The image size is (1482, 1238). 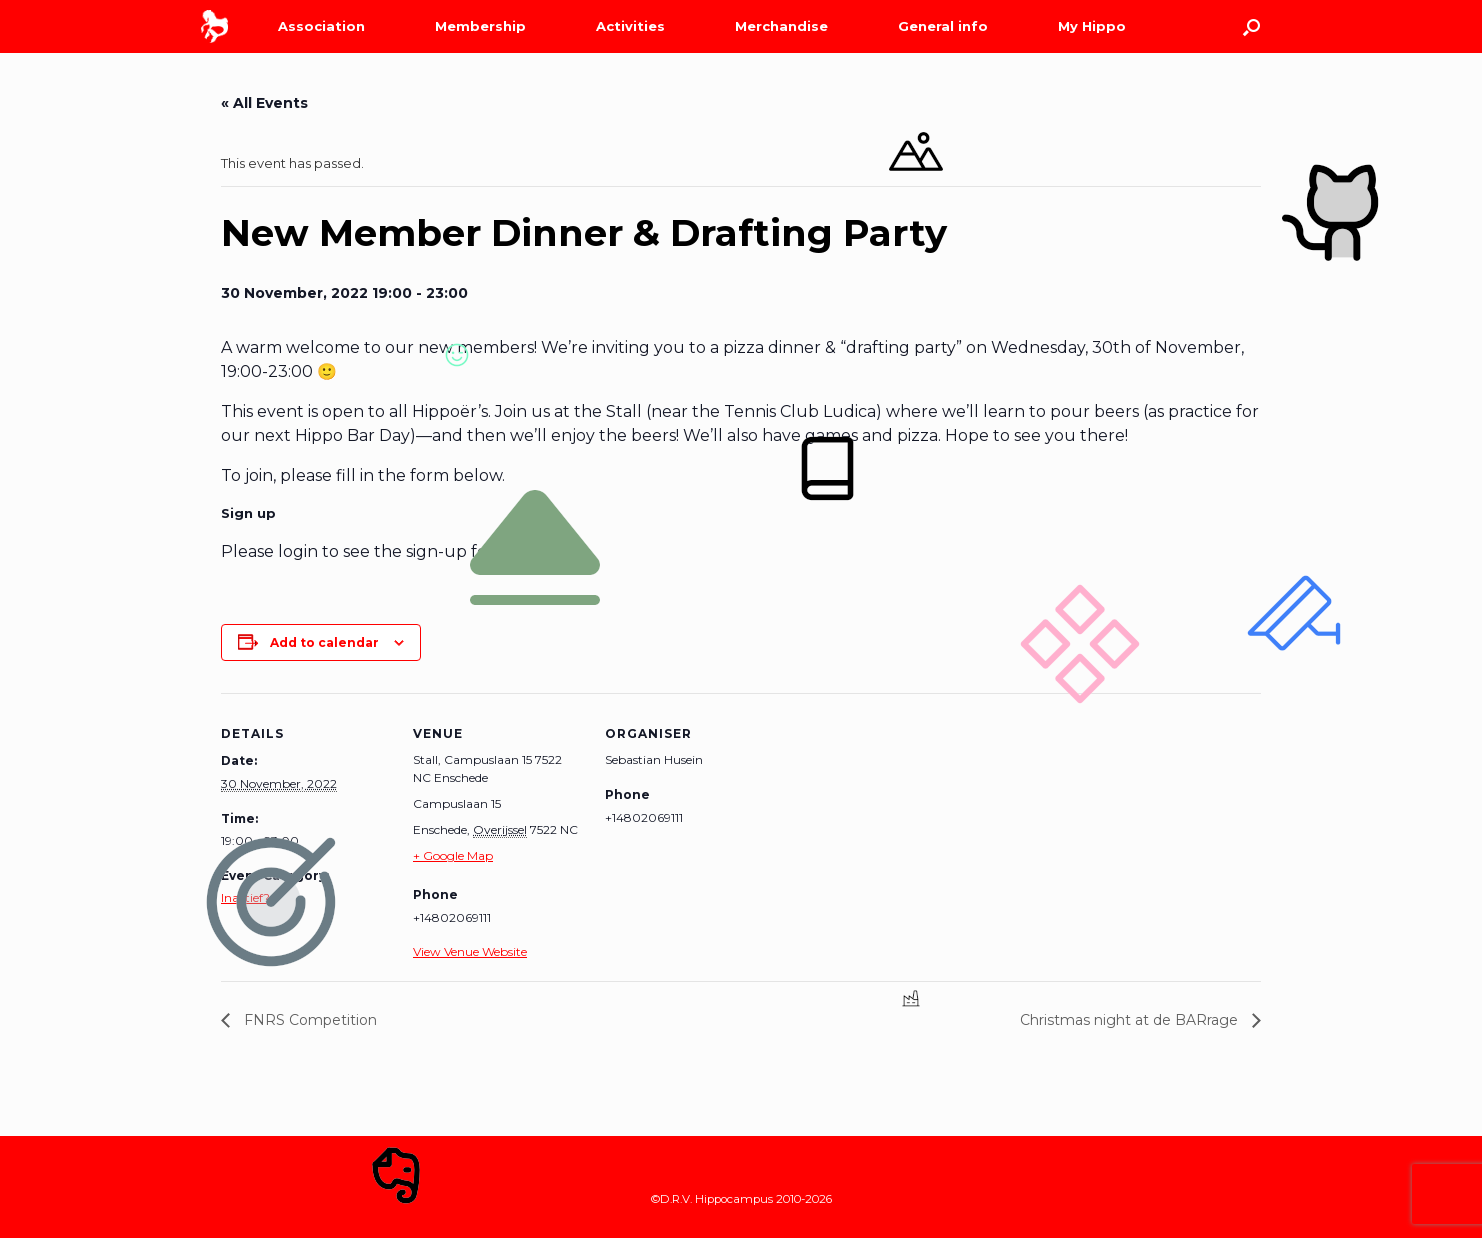 What do you see at coordinates (271, 902) in the screenshot?
I see `set a goal or target` at bounding box center [271, 902].